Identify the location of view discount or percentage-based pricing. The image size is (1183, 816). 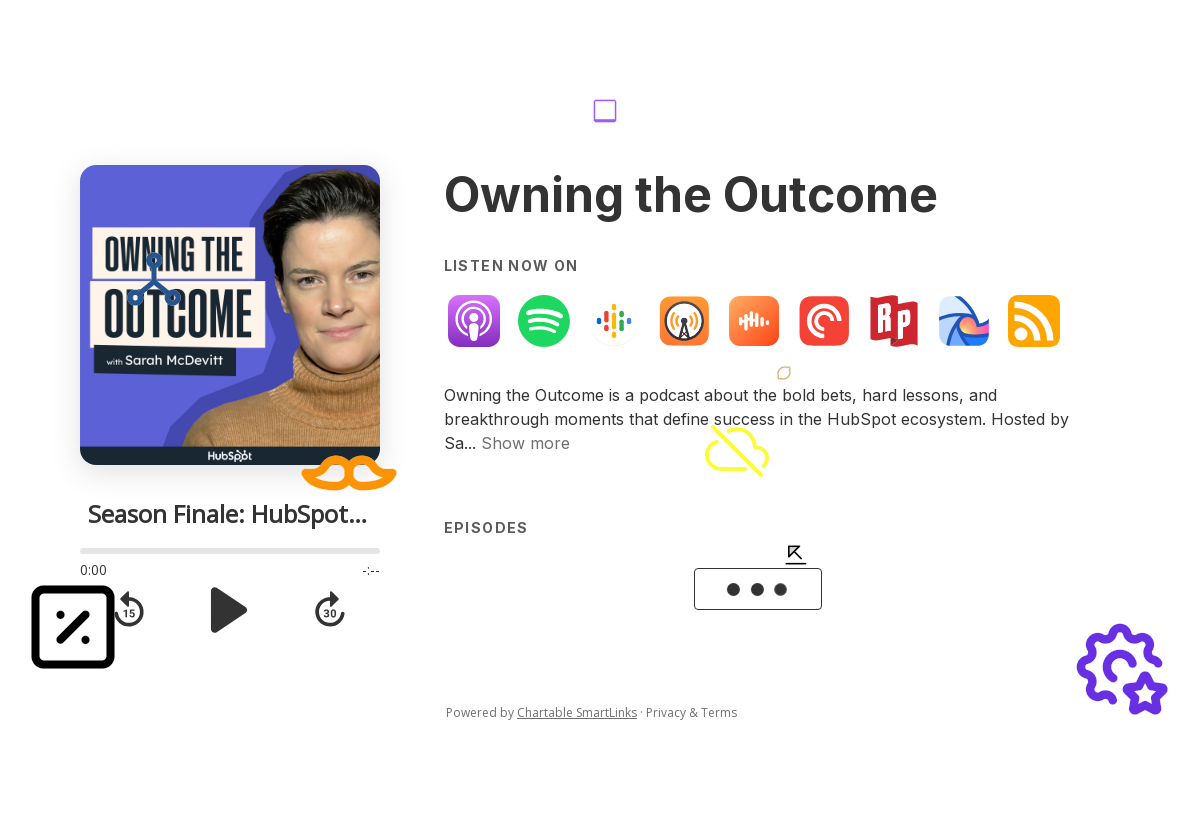
(73, 627).